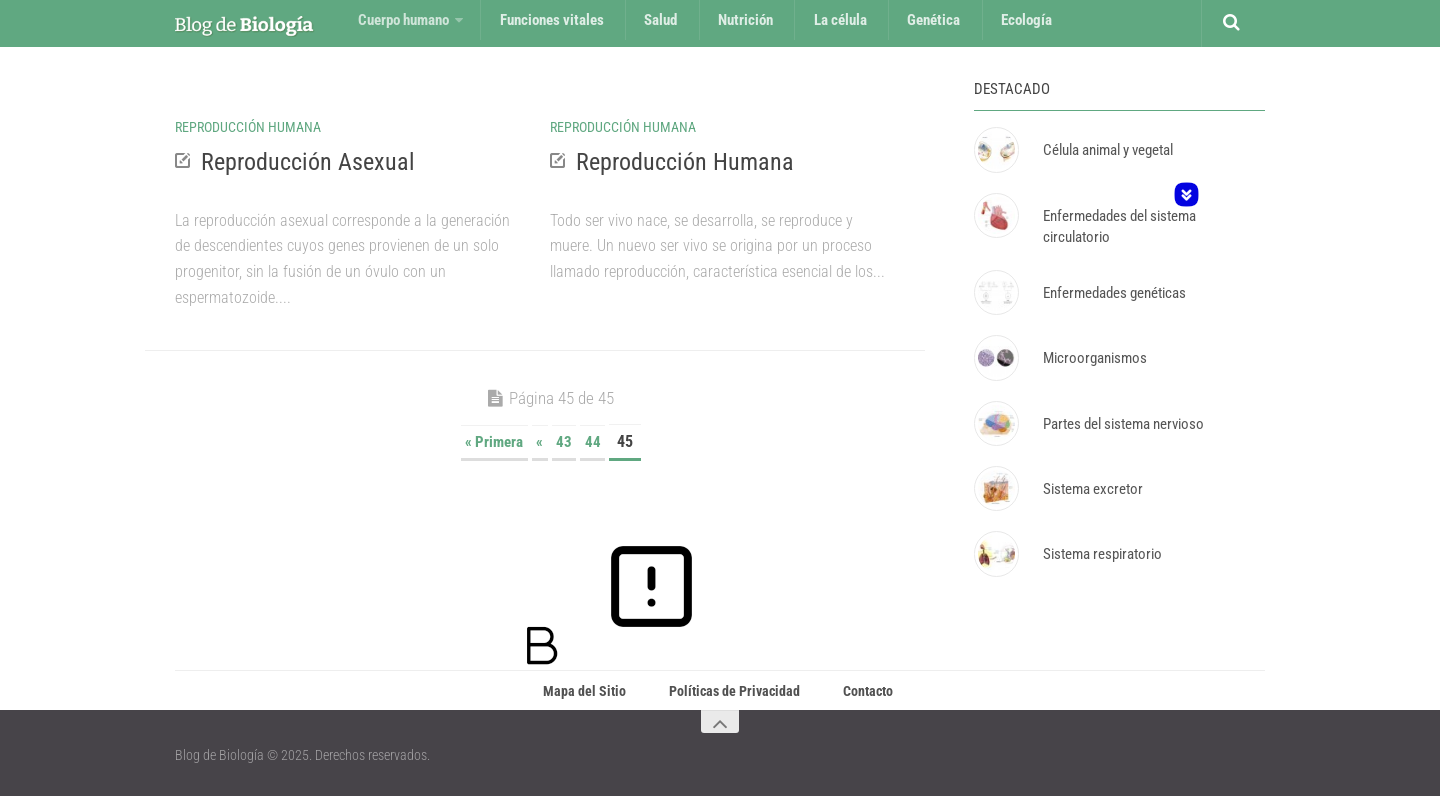 Image resolution: width=1440 pixels, height=811 pixels. I want to click on expand content or show more options, so click(1186, 194).